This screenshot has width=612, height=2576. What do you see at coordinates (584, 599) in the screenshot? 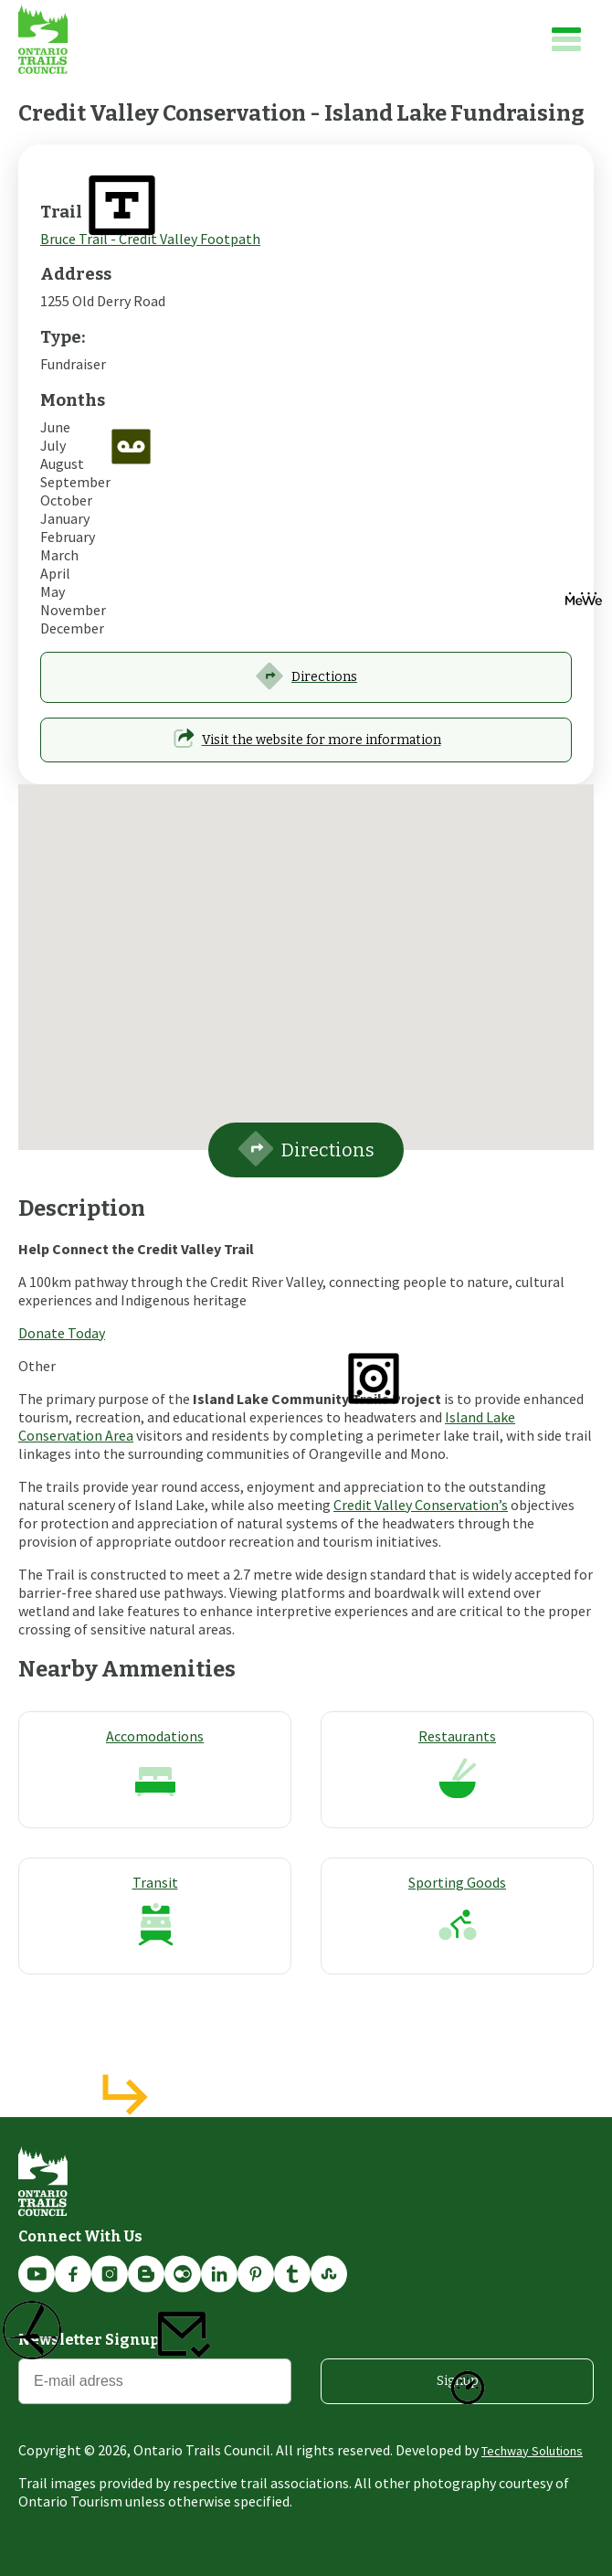
I see `open the MeWe social network app` at bounding box center [584, 599].